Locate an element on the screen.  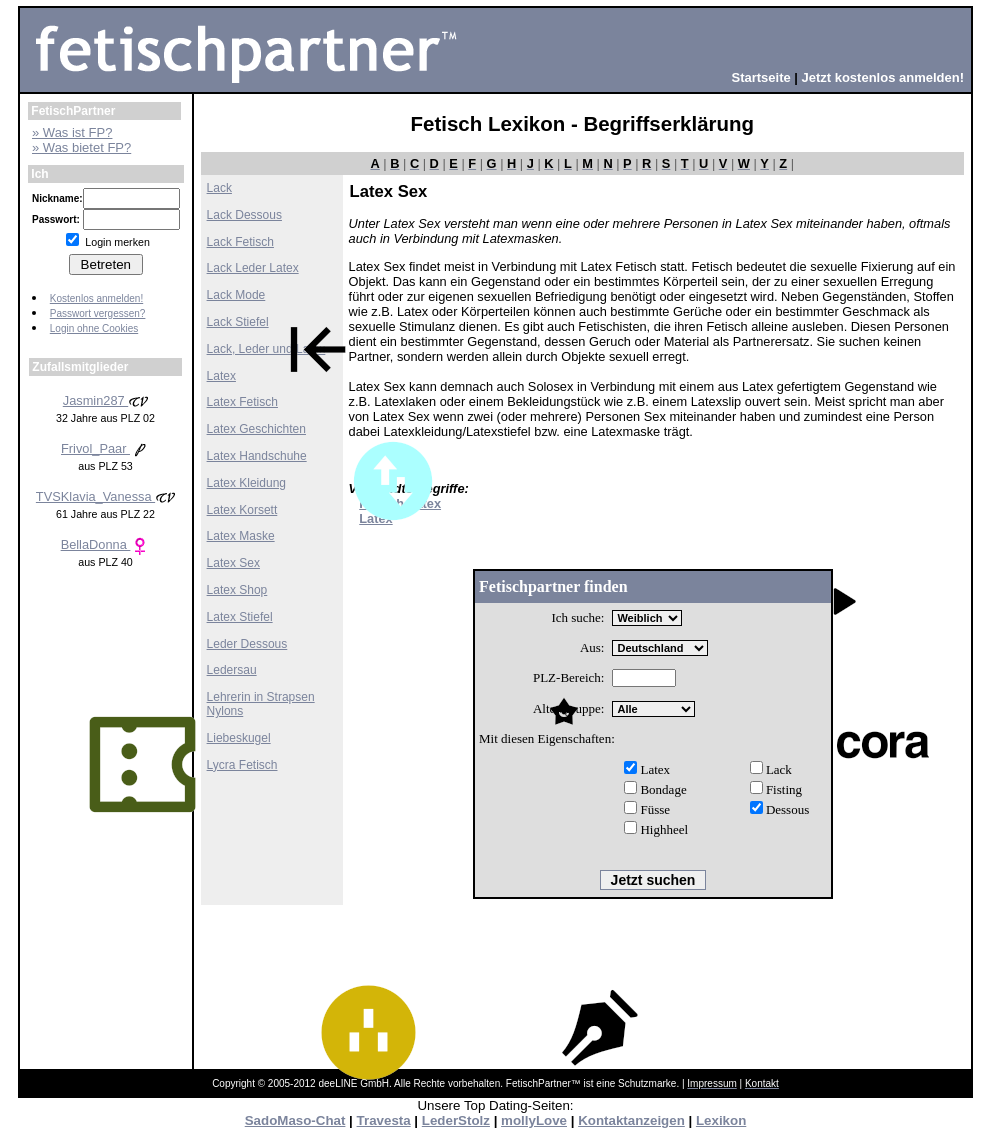
swap or exchange currencies is located at coordinates (393, 481).